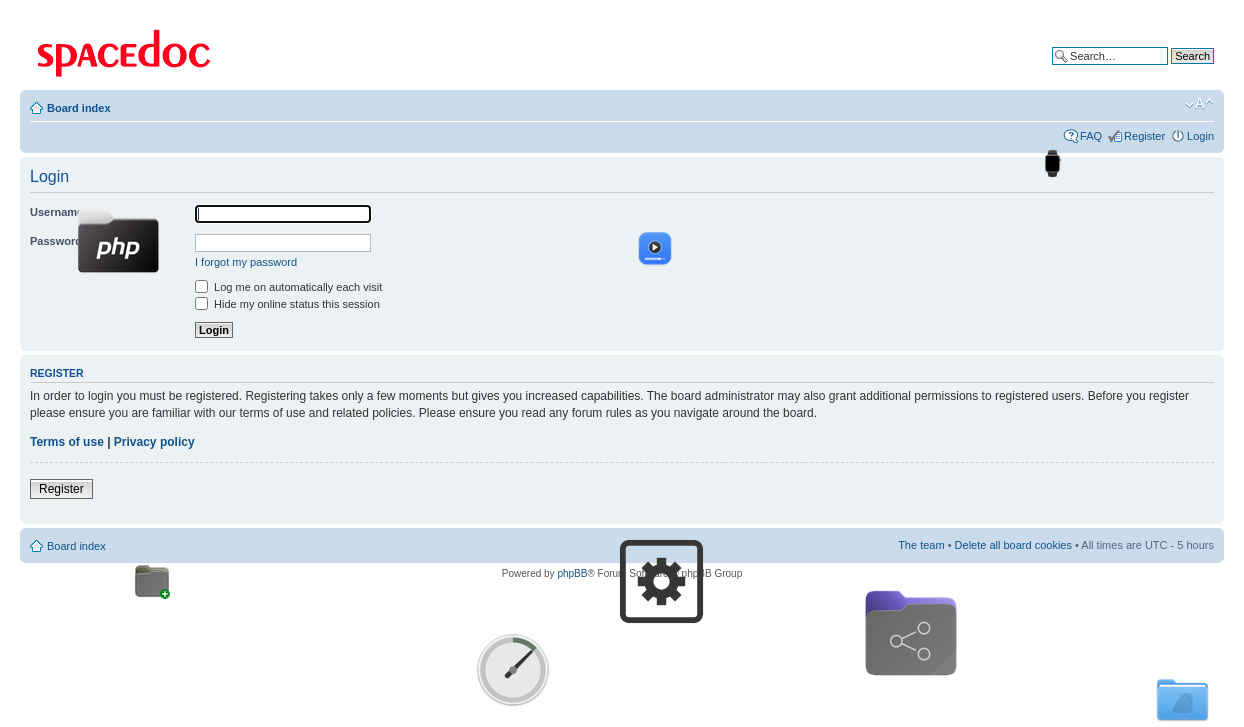 This screenshot has height=727, width=1244. What do you see at coordinates (1182, 699) in the screenshot?
I see `open affinity publisher project folder` at bounding box center [1182, 699].